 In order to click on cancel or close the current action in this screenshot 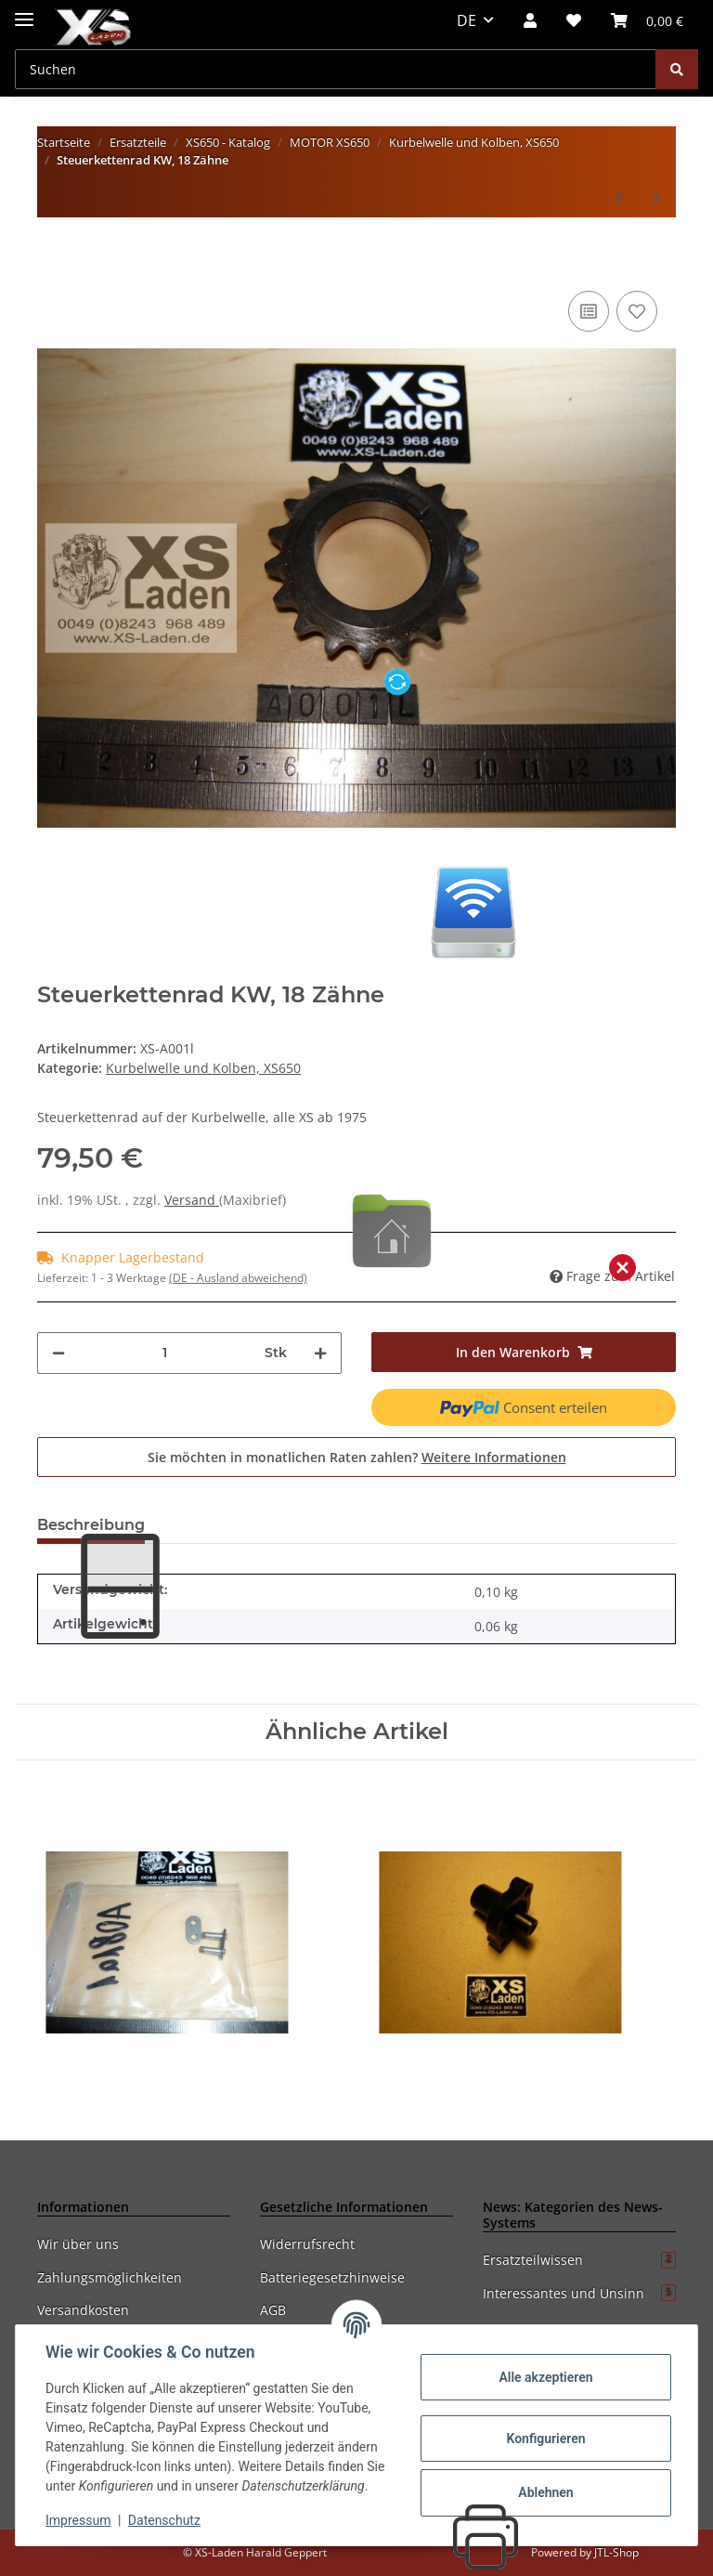, I will do `click(622, 1267)`.